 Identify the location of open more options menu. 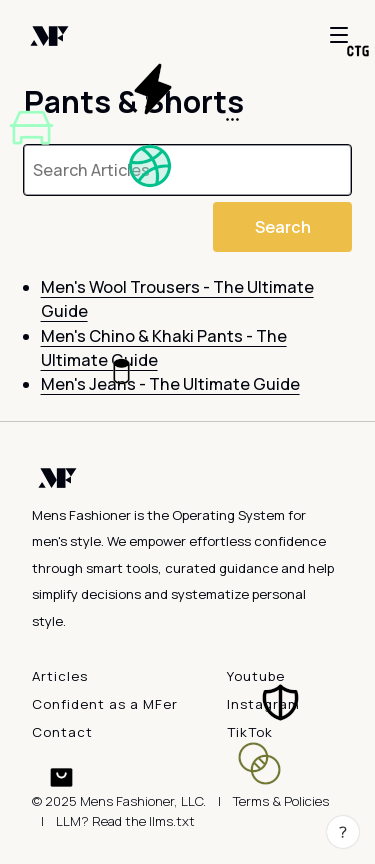
(232, 119).